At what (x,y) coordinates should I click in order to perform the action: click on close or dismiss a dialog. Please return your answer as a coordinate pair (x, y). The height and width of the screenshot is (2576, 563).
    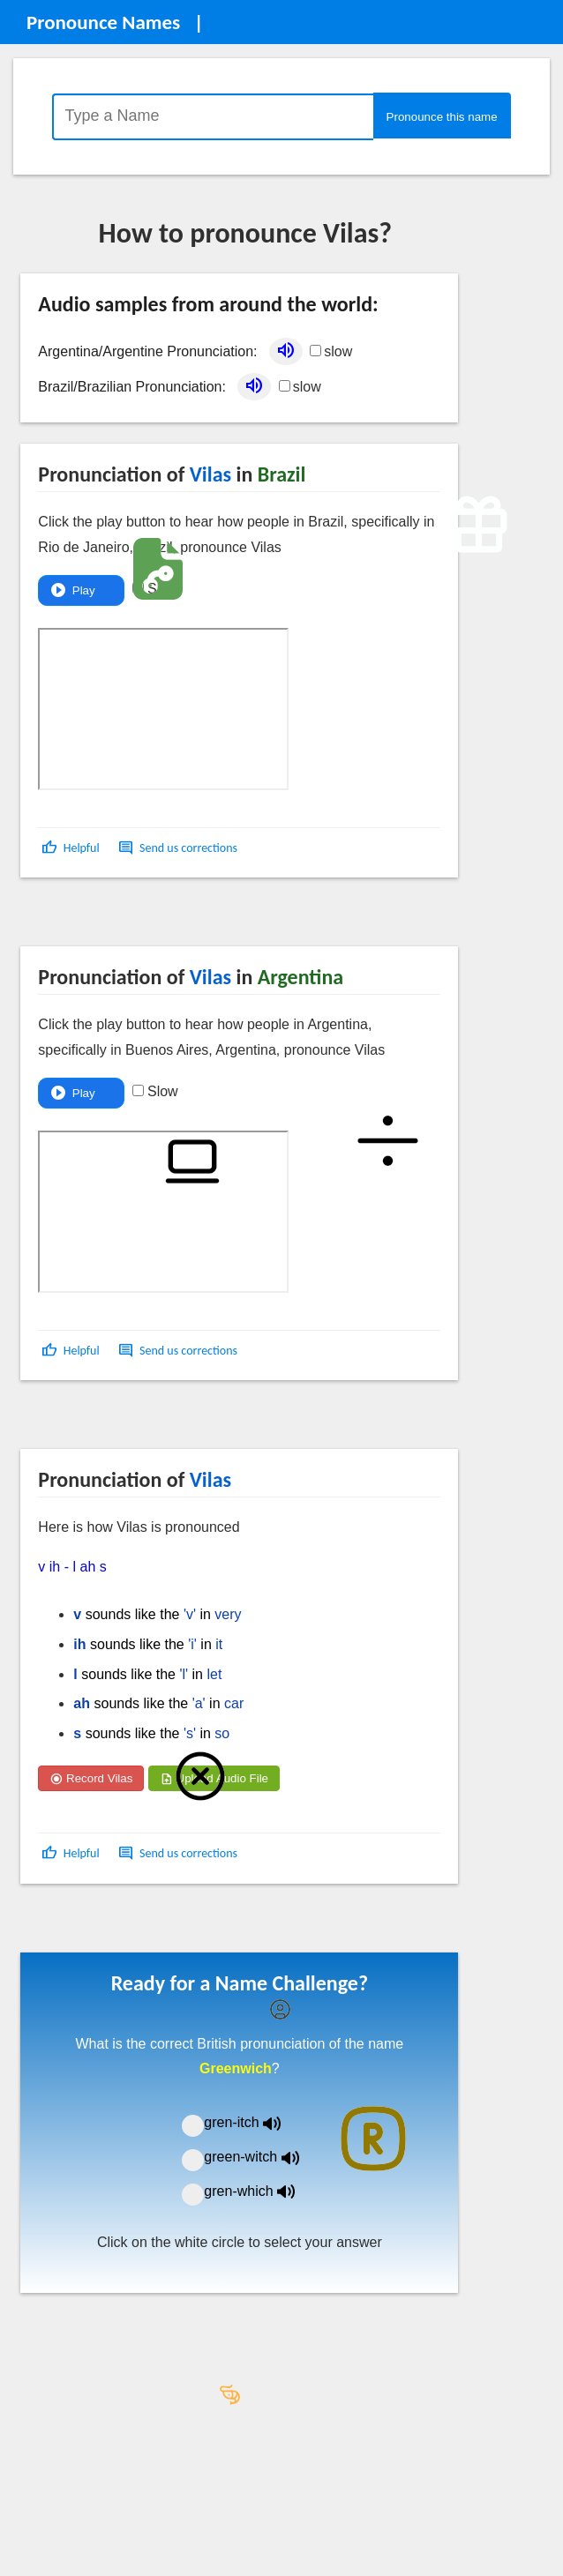
    Looking at the image, I should click on (200, 1776).